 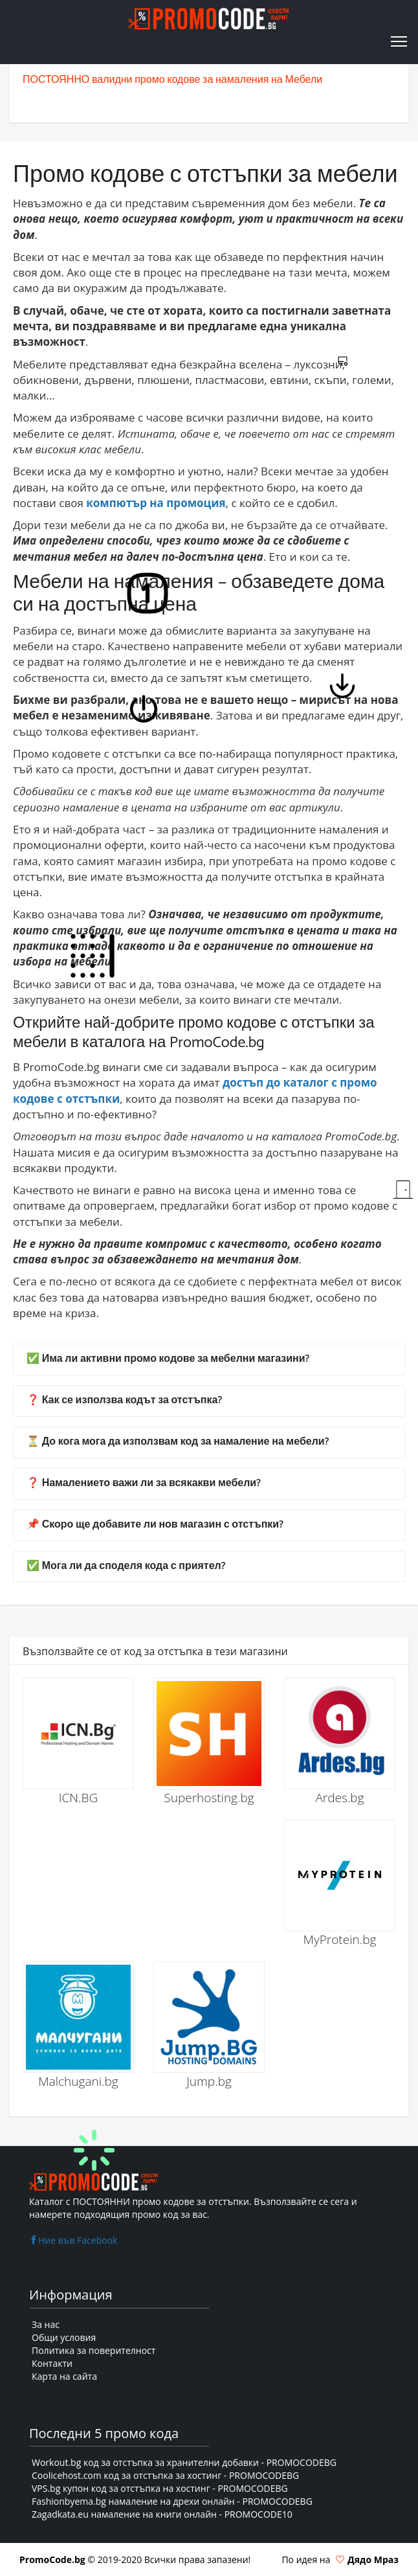 What do you see at coordinates (342, 361) in the screenshot?
I see `view device location on map` at bounding box center [342, 361].